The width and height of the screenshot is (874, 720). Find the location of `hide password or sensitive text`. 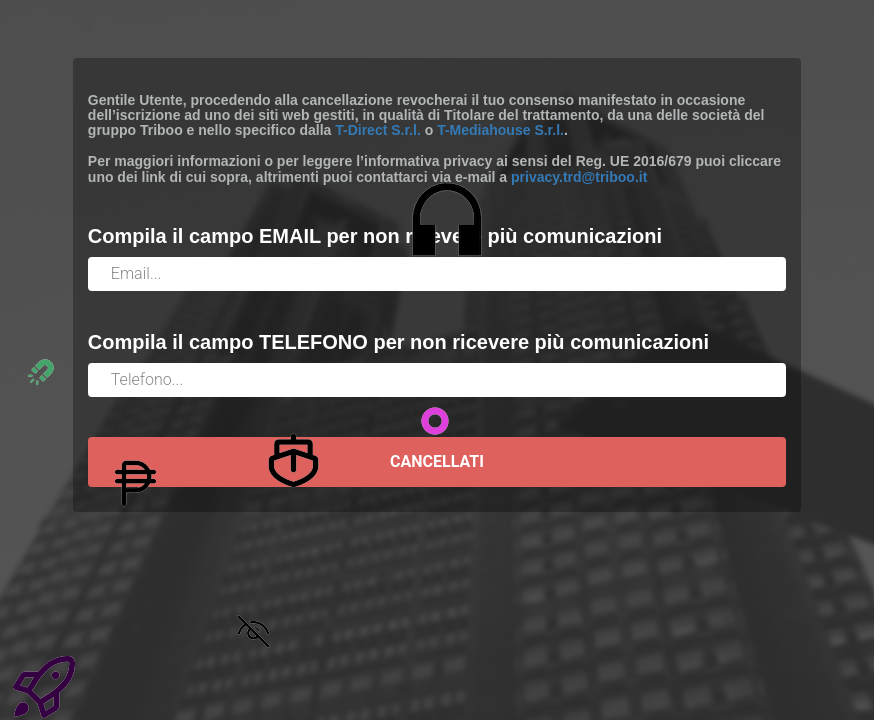

hide password or sensitive text is located at coordinates (253, 631).